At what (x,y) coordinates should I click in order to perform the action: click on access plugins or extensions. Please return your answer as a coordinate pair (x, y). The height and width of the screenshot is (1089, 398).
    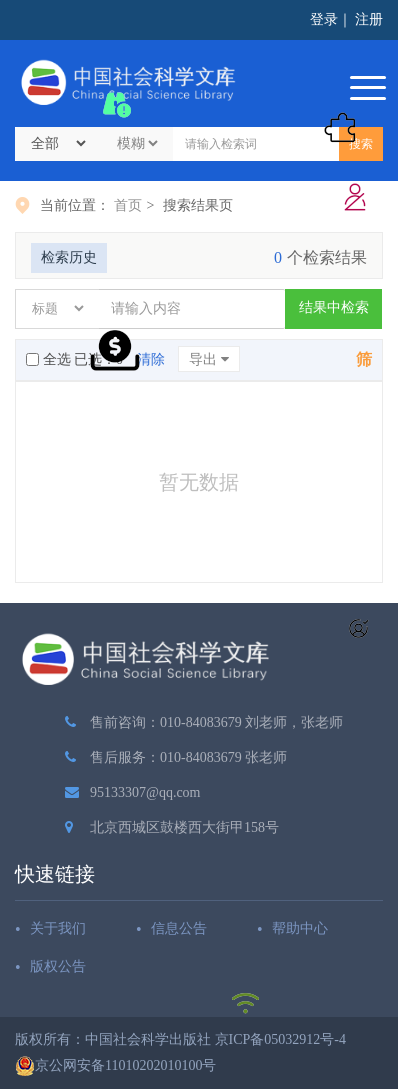
    Looking at the image, I should click on (341, 128).